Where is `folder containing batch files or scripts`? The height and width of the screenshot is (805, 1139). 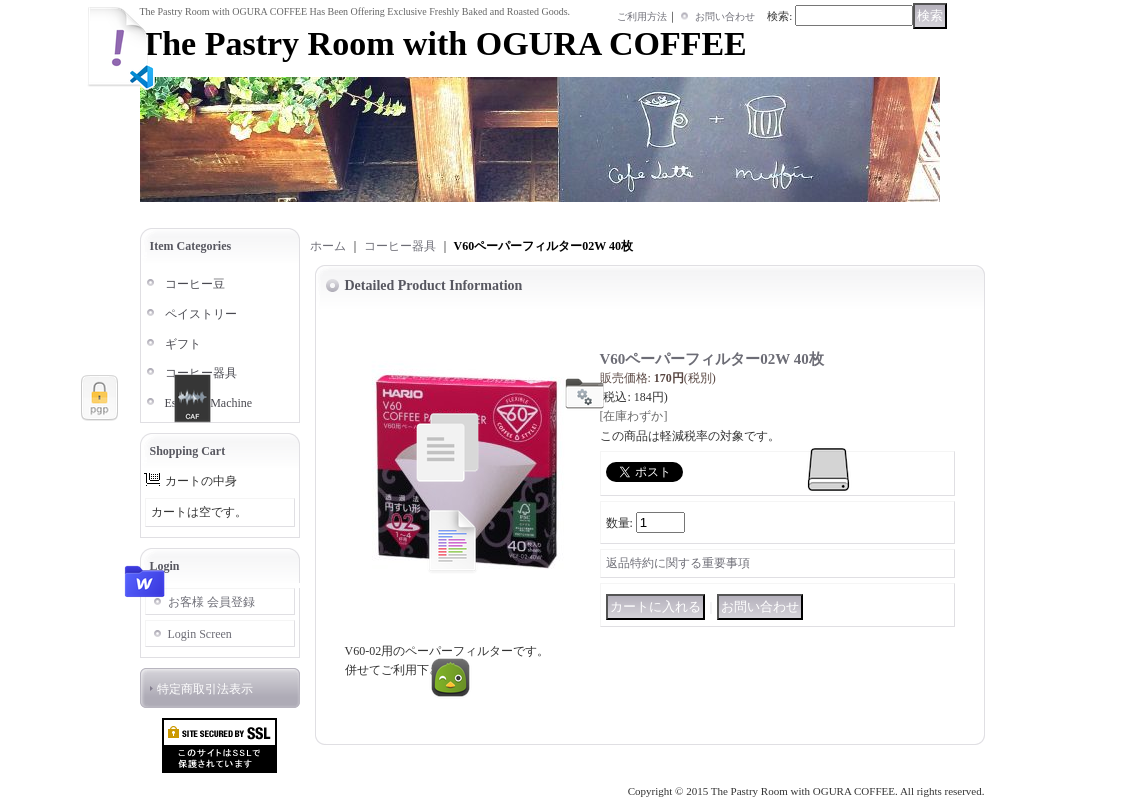 folder containing batch files or scripts is located at coordinates (584, 394).